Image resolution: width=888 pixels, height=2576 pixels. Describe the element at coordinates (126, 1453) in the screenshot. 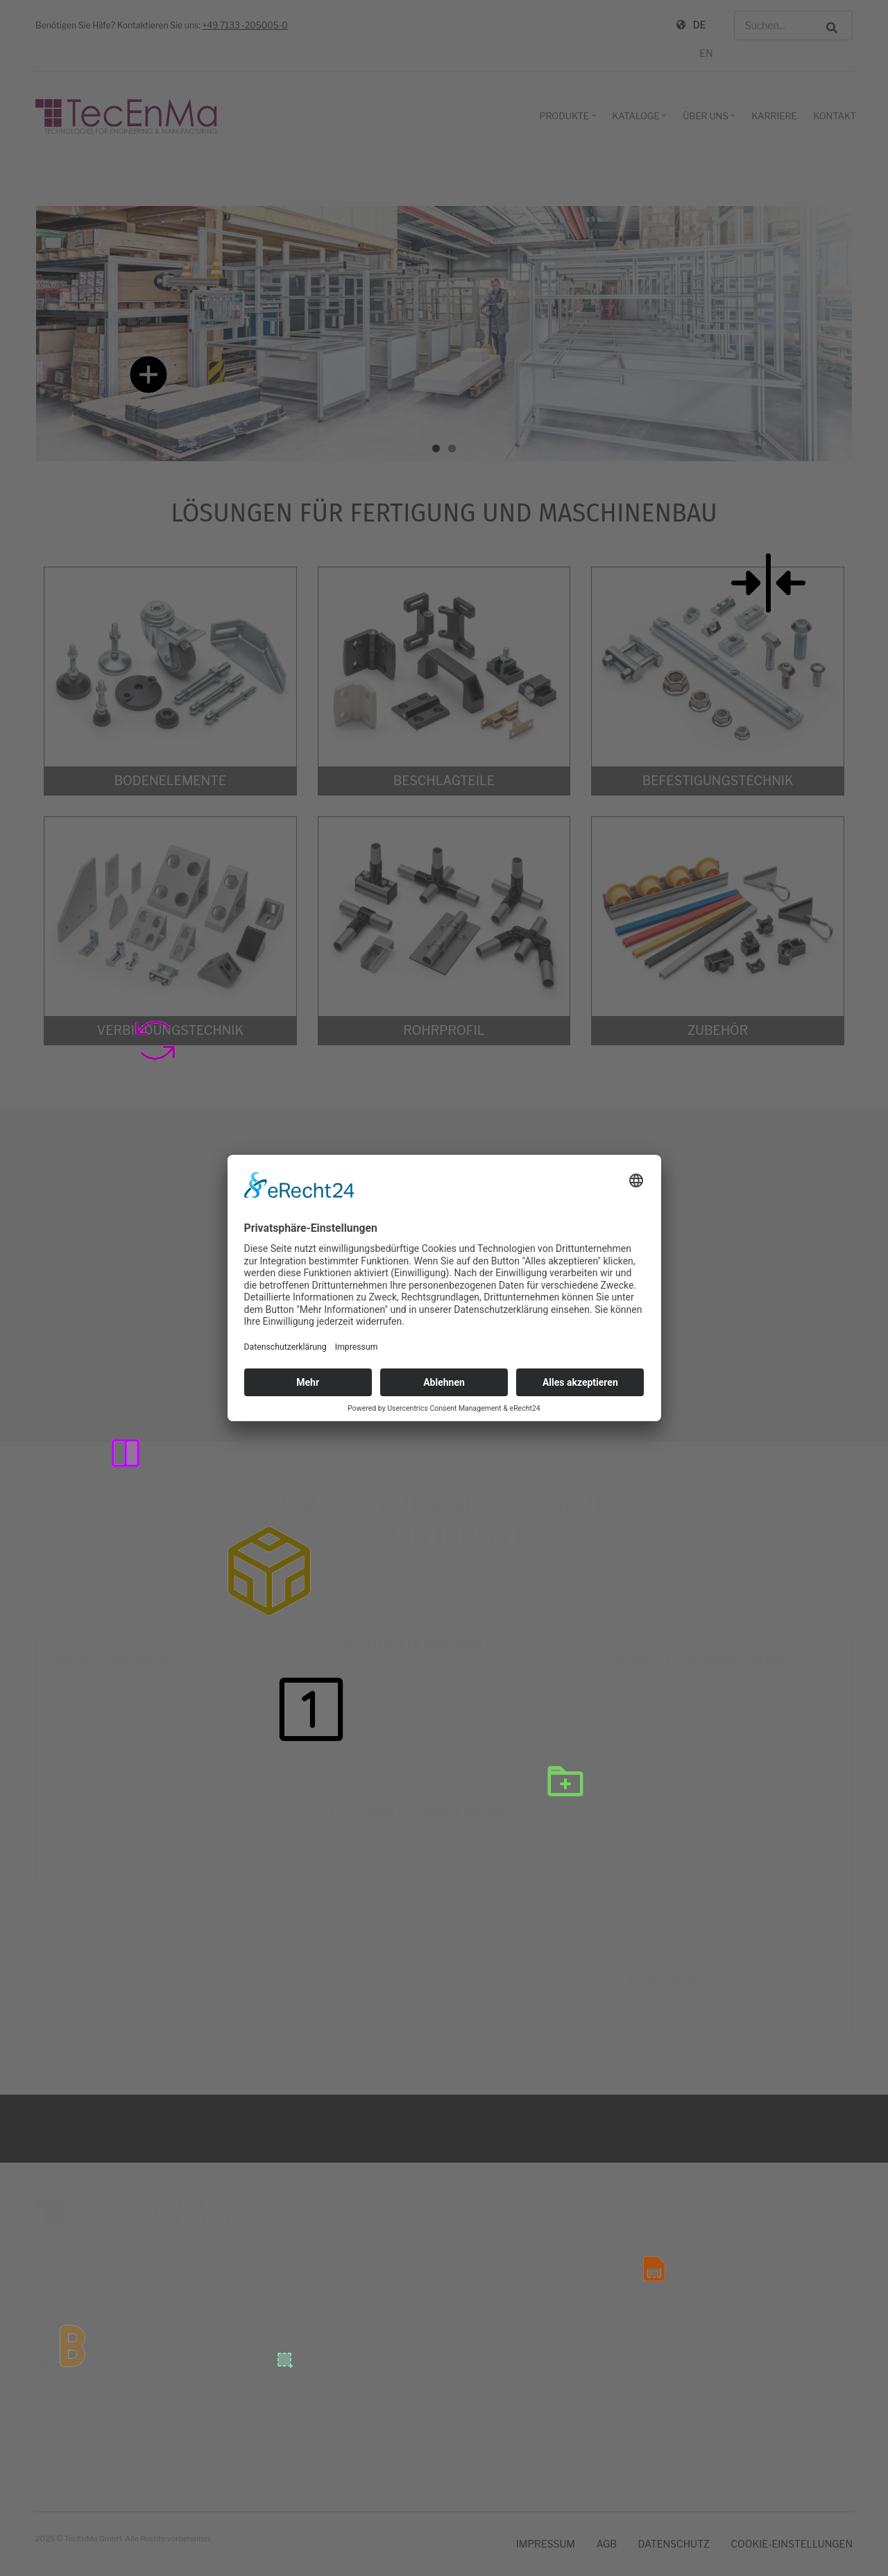

I see `toggle half-screen or split view mode` at that location.